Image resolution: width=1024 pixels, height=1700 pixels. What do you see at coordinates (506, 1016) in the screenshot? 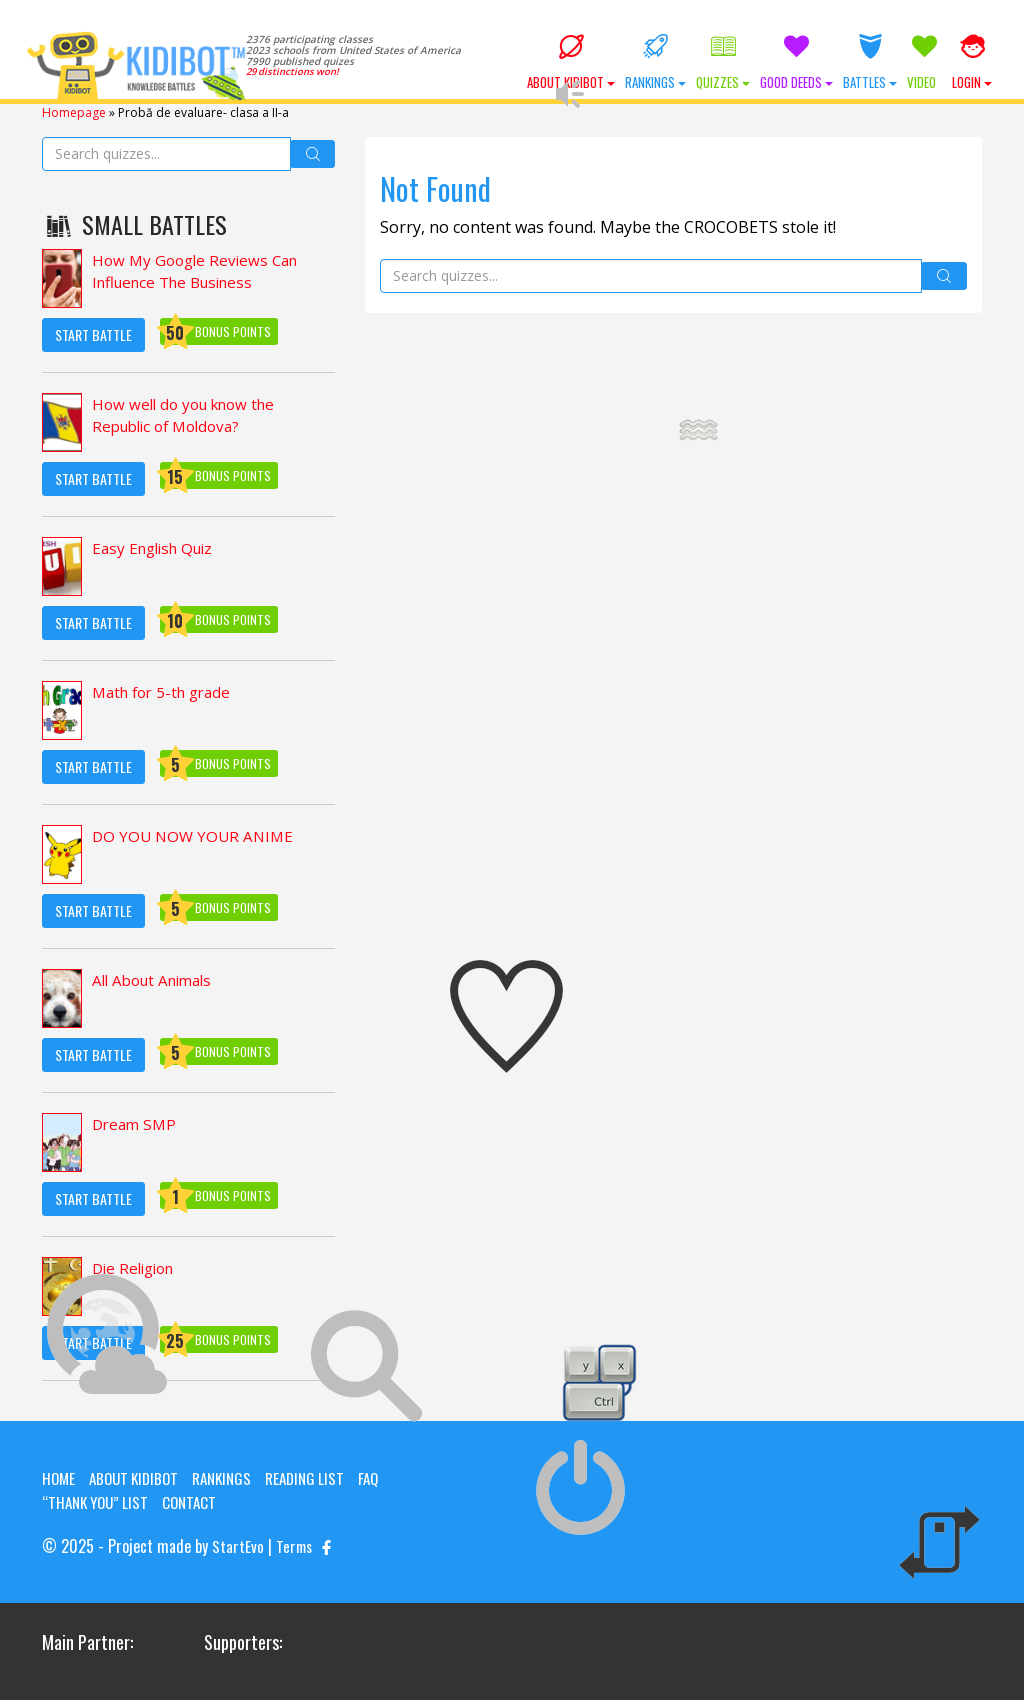
I see `add to favorites` at bounding box center [506, 1016].